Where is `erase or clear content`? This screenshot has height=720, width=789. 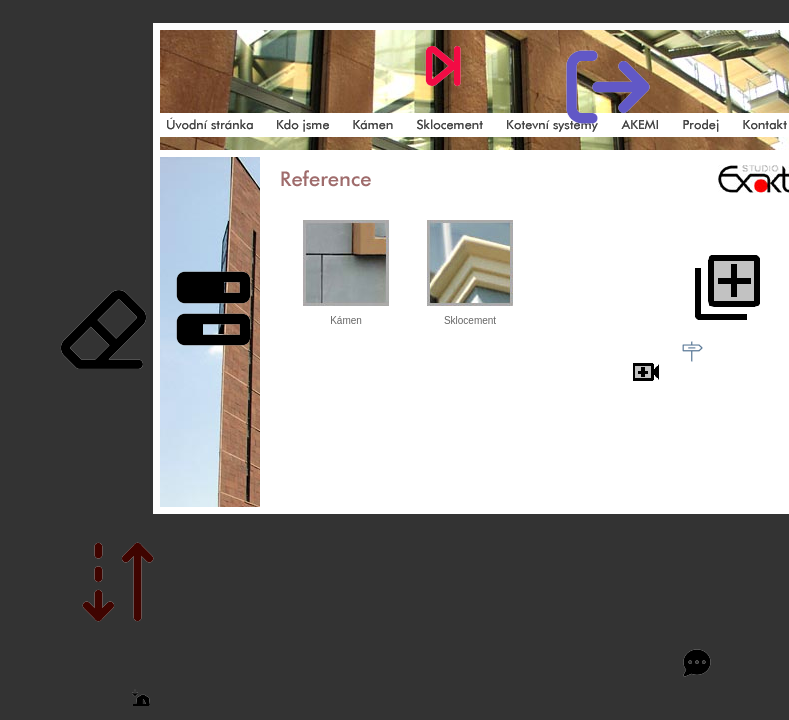 erase or clear content is located at coordinates (103, 329).